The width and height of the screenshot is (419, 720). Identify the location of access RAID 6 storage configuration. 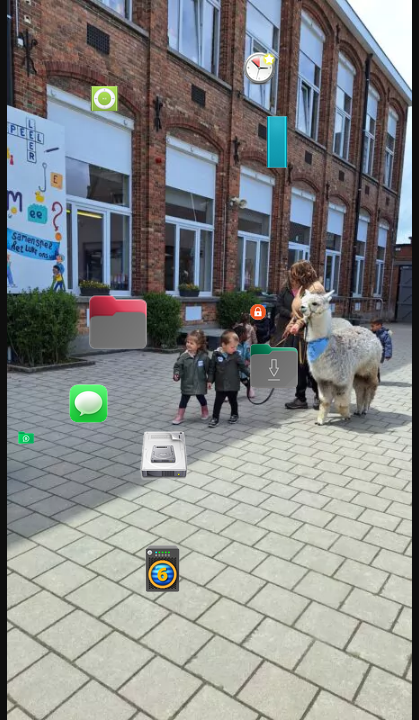
(162, 568).